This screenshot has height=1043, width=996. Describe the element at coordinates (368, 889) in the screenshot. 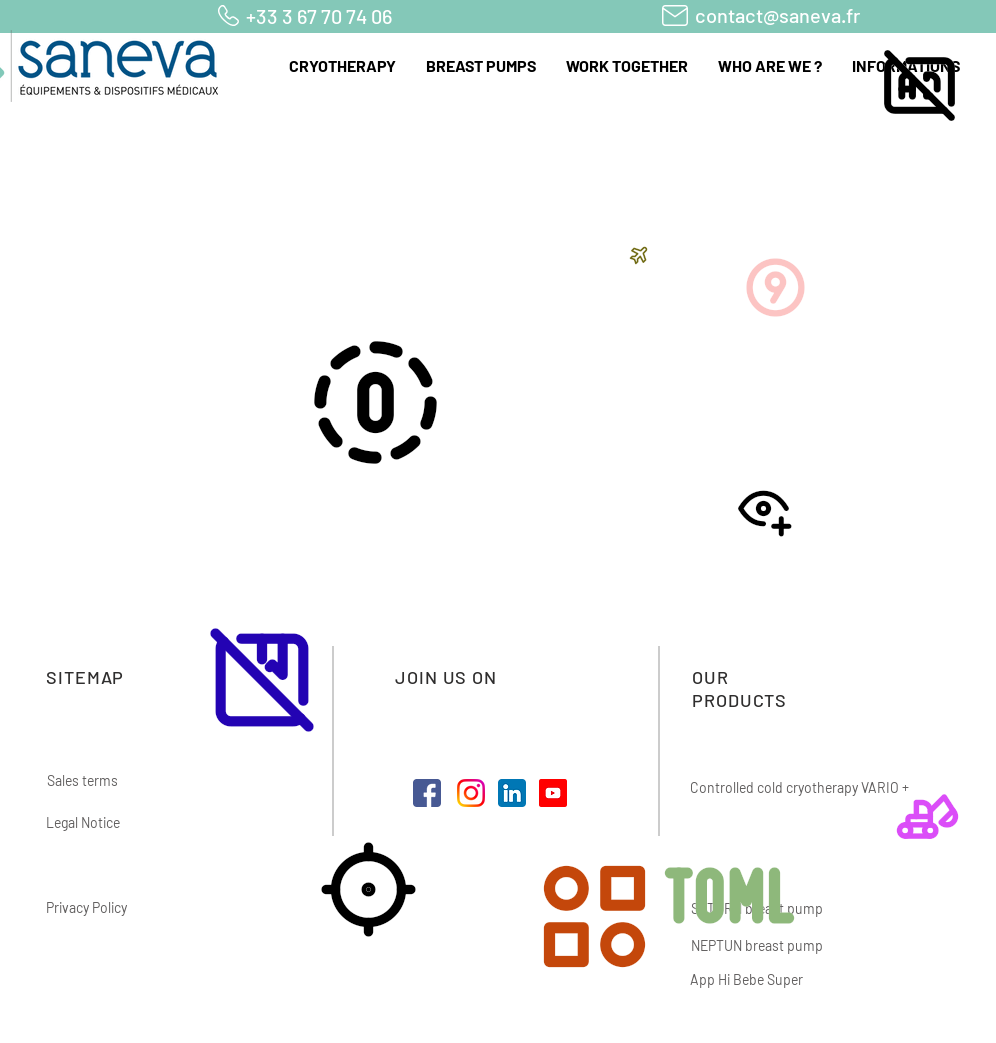

I see `center or focus on current location` at that location.